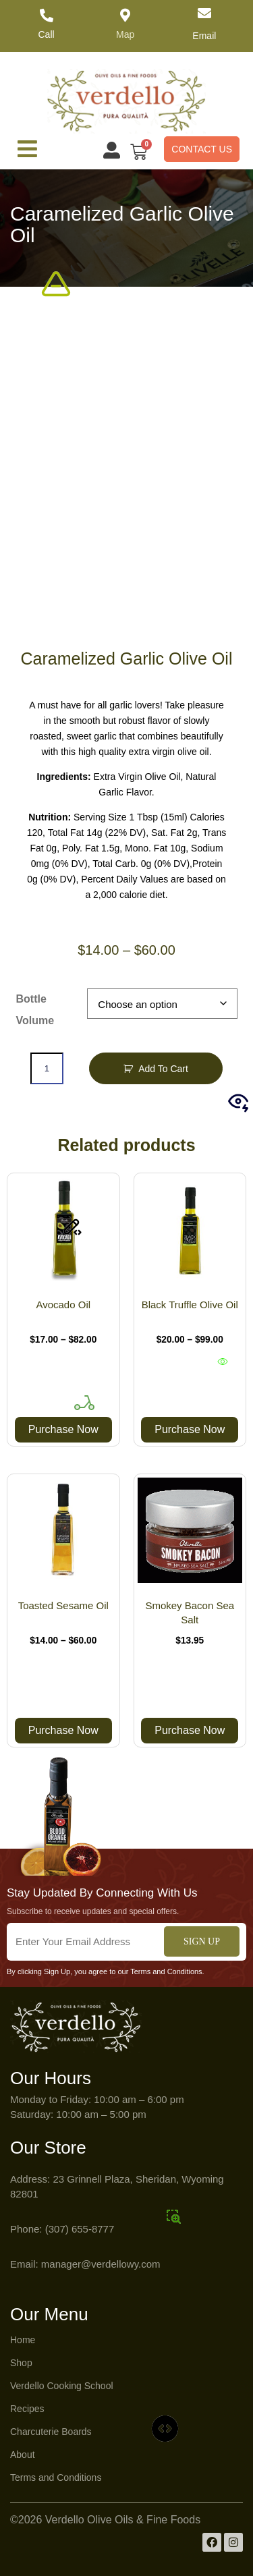  I want to click on select scooter as transportation mode, so click(84, 1403).